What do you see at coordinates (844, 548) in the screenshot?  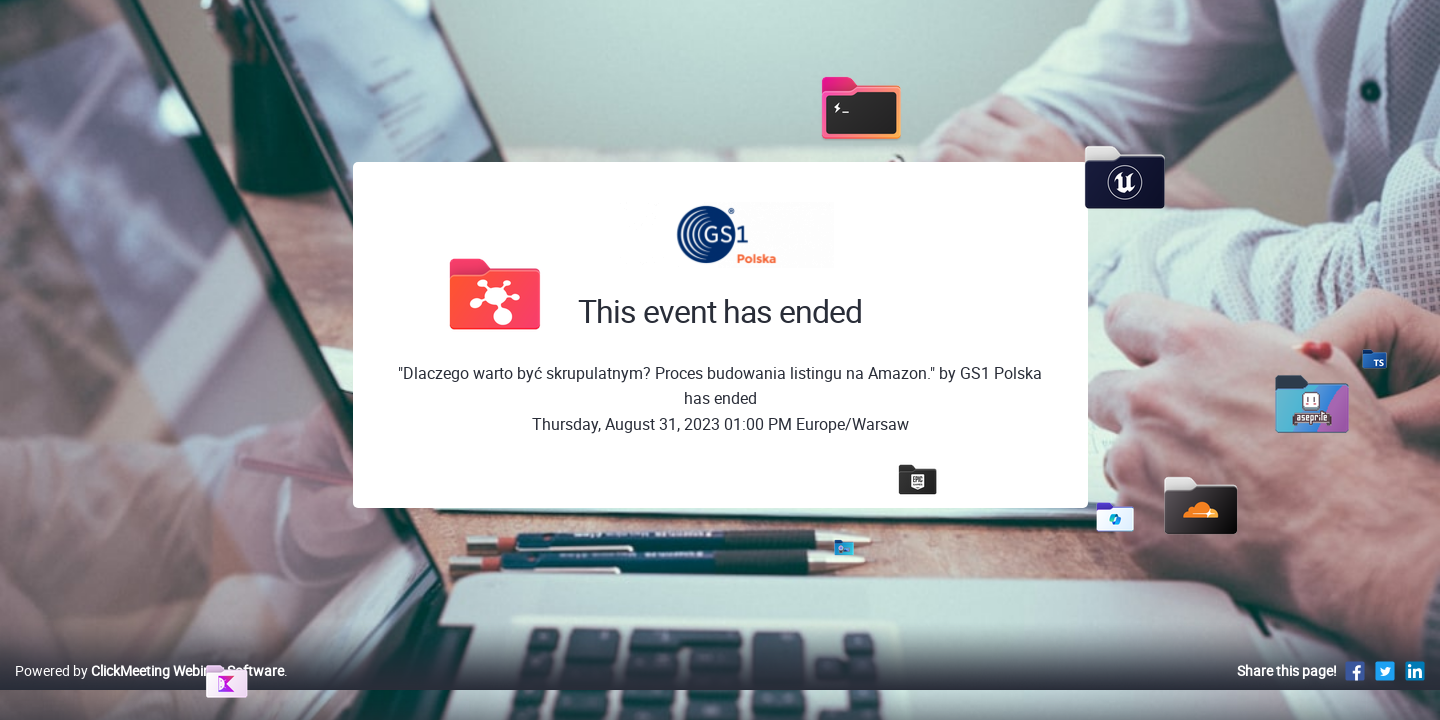 I see `open video recordings folder` at bounding box center [844, 548].